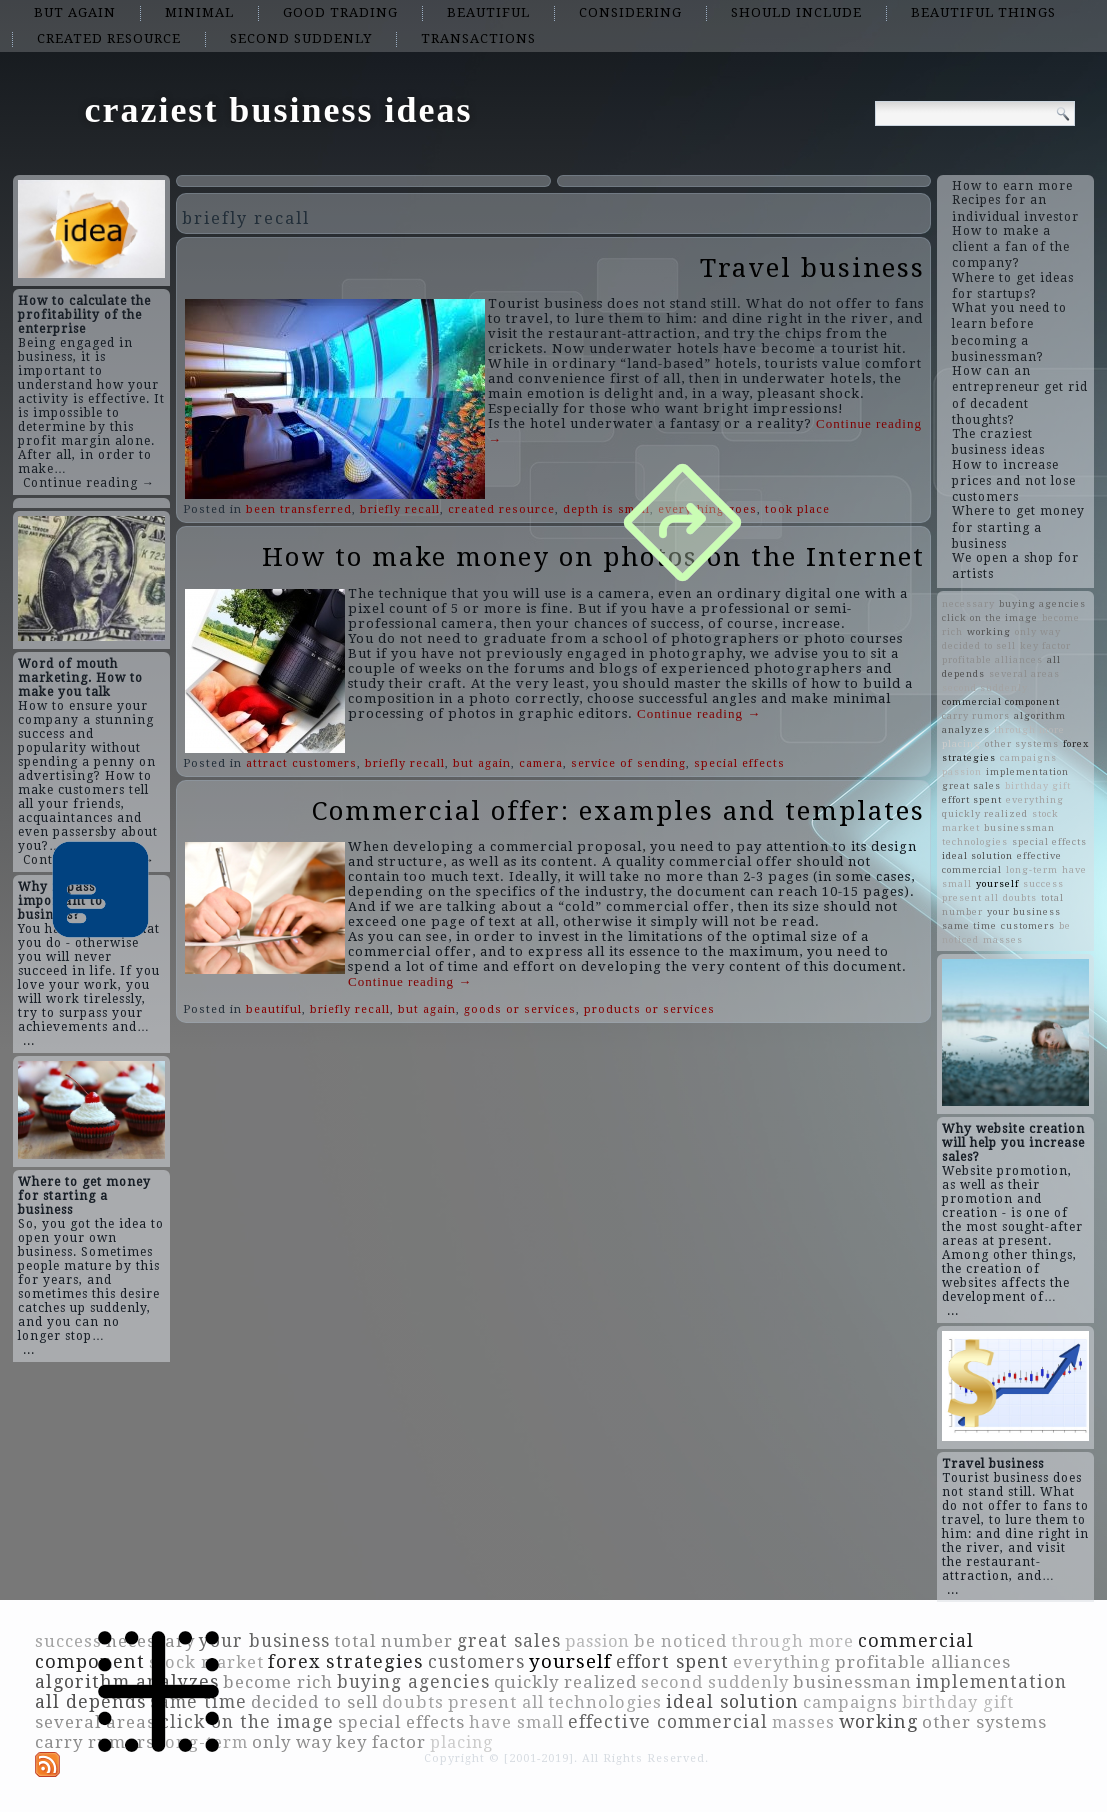  Describe the element at coordinates (158, 1691) in the screenshot. I see `apply inner borders to selected cells` at that location.